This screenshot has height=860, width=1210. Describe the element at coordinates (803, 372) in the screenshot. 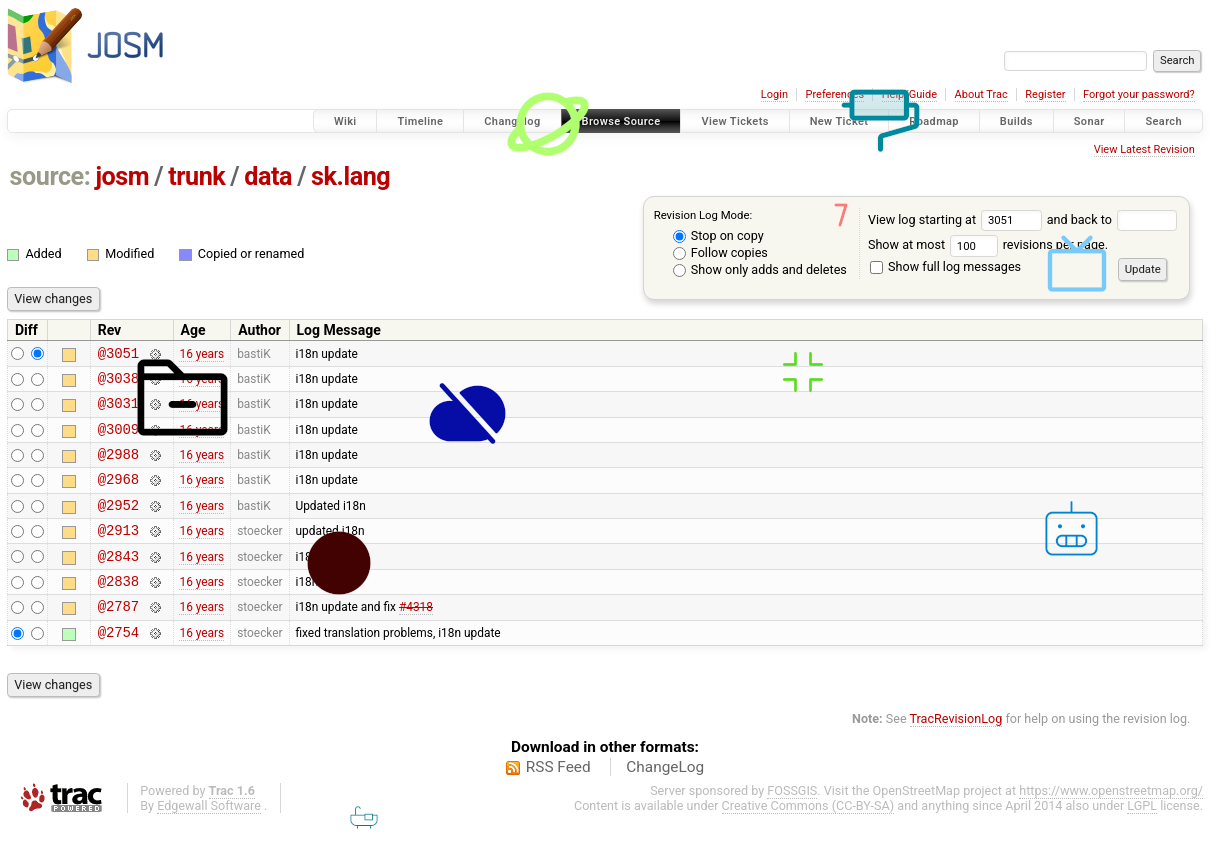

I see `exit fullscreen mode` at that location.